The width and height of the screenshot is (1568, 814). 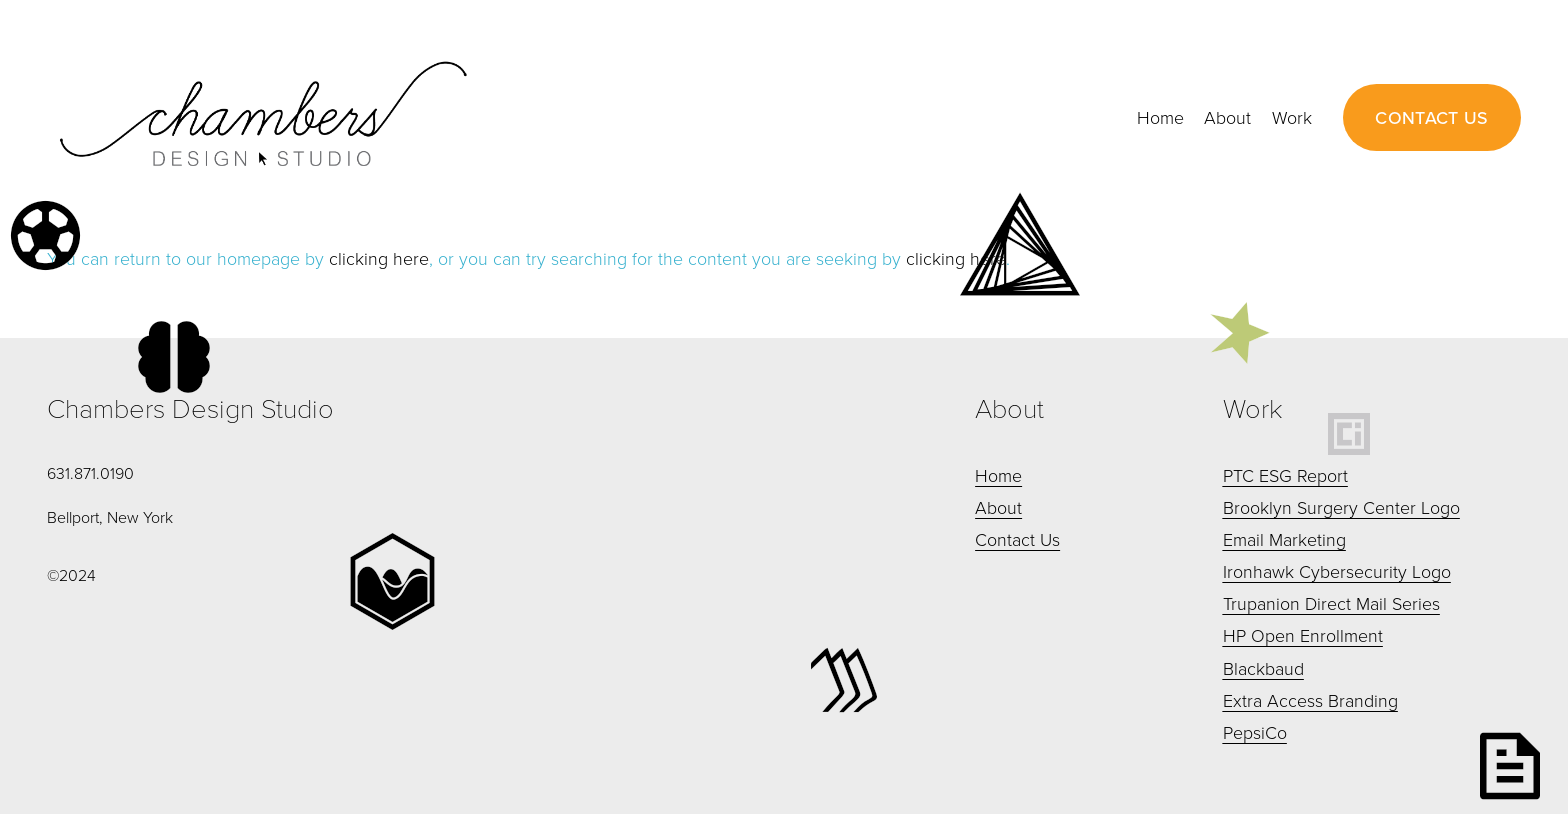 I want to click on access mental health or wellness features, so click(x=174, y=357).